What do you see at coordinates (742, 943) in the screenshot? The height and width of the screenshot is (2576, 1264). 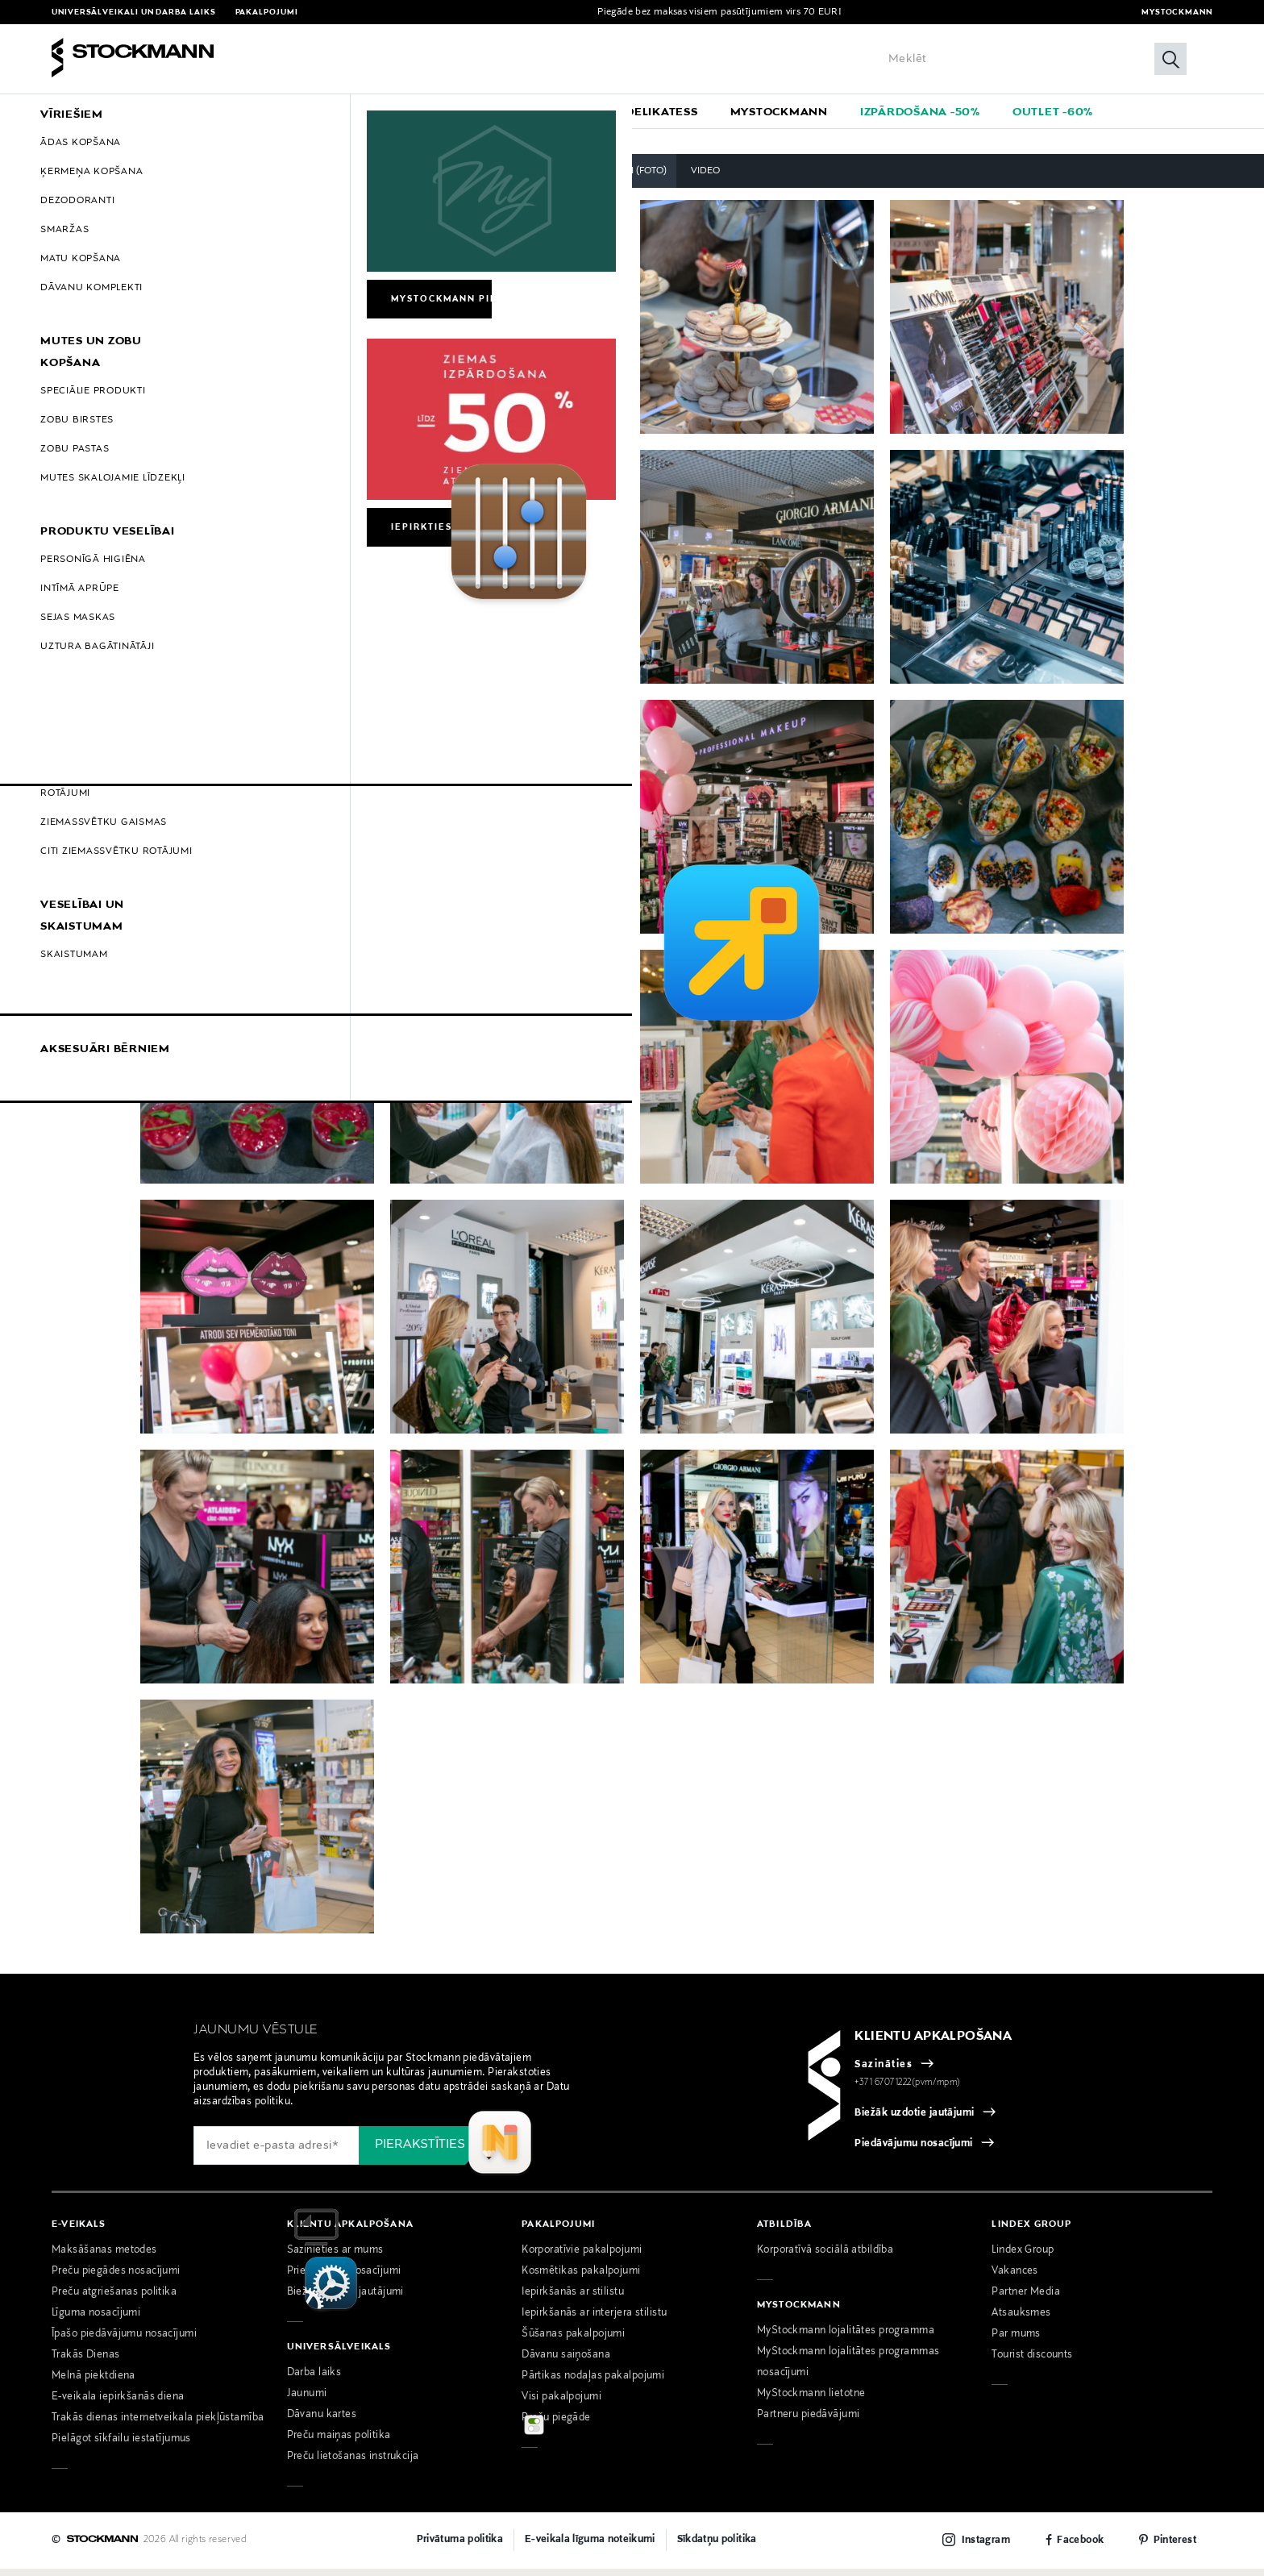 I see `launch VMware Remote Console application` at bounding box center [742, 943].